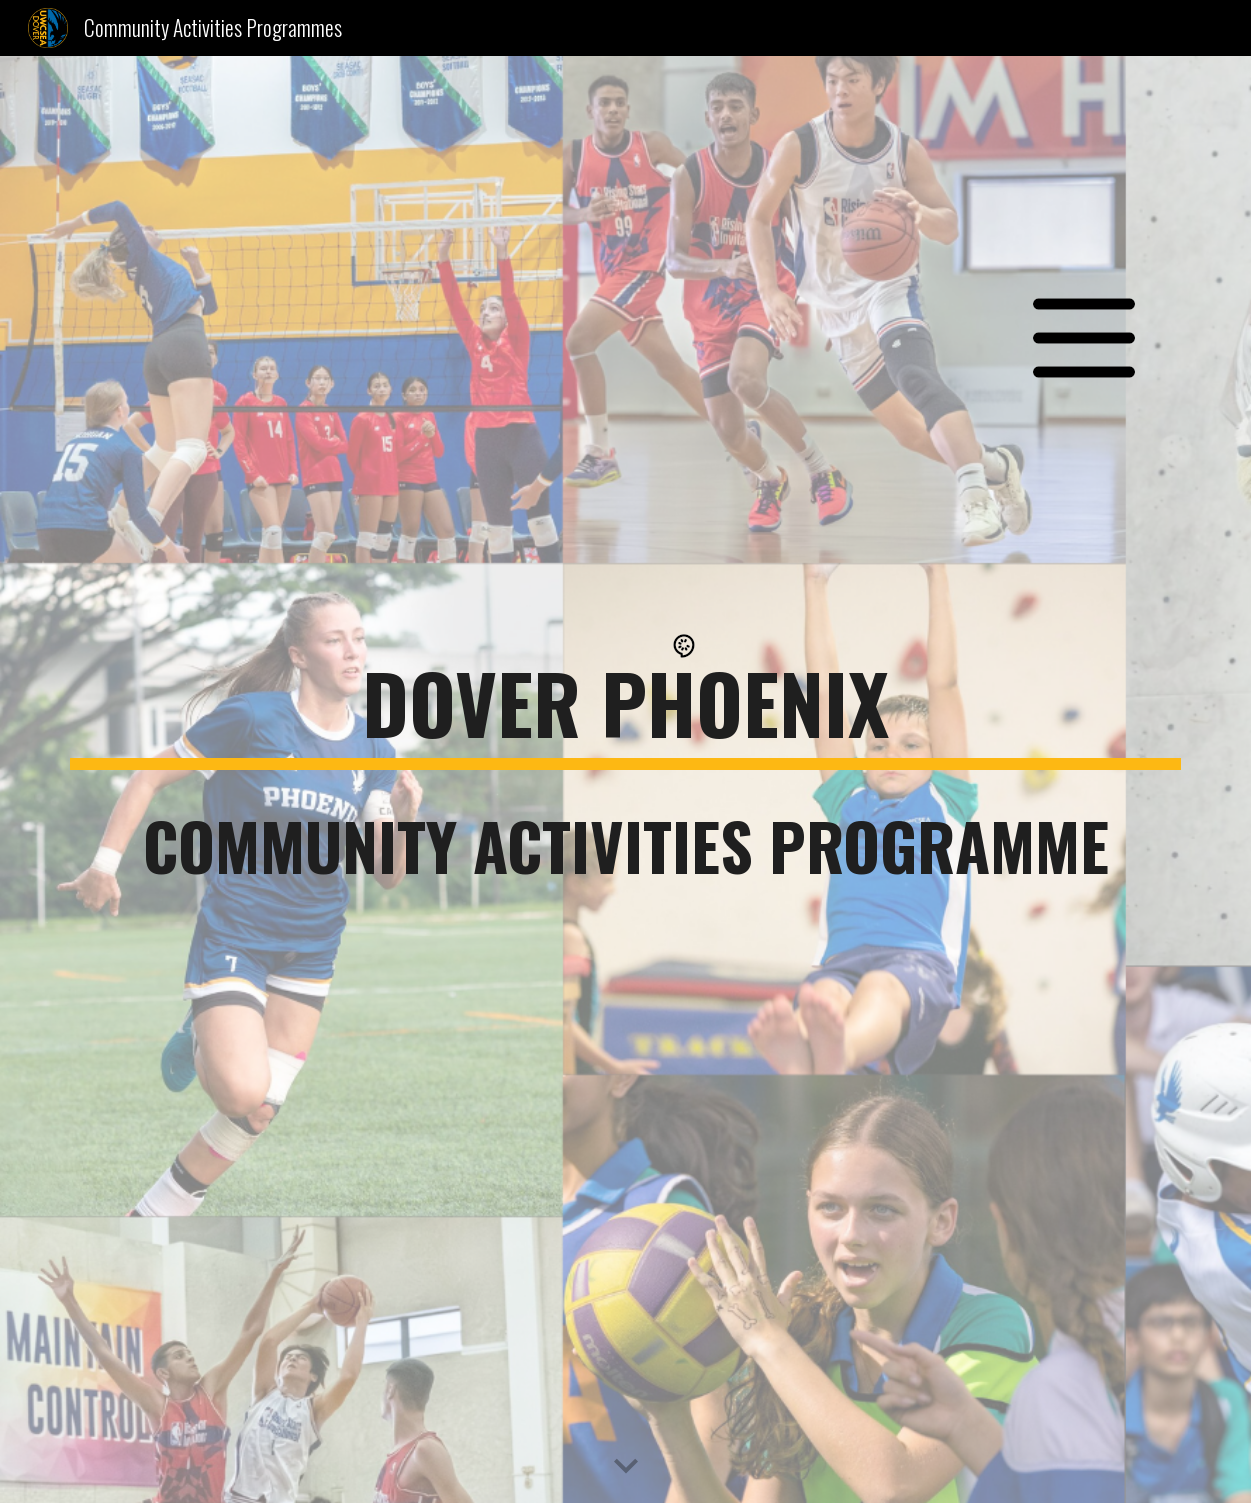  I want to click on cucumber testing framework logo, so click(684, 646).